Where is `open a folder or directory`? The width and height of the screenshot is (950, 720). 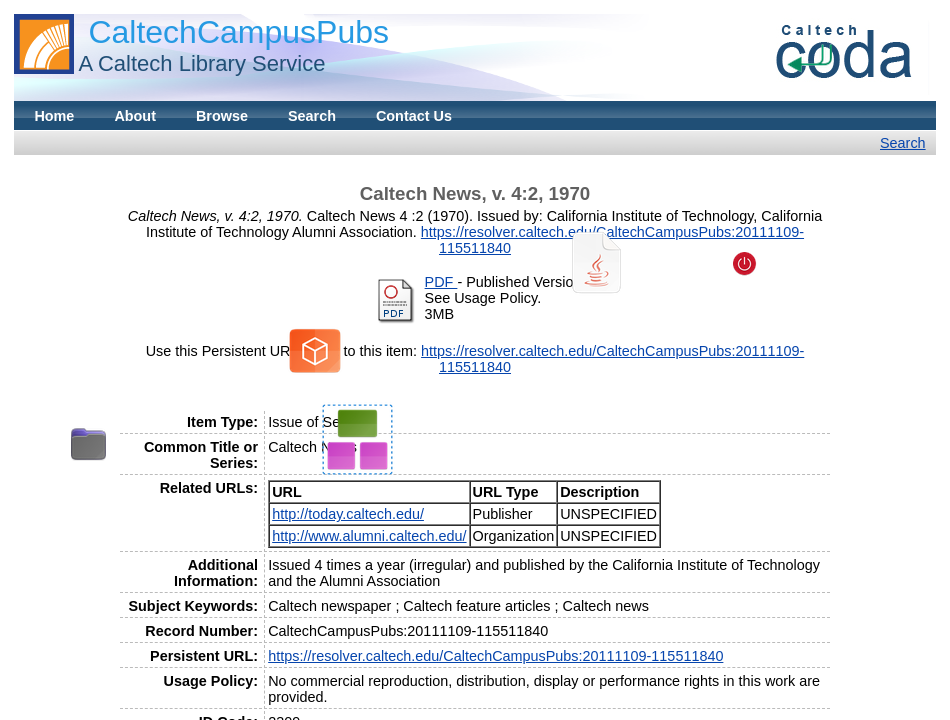 open a folder or directory is located at coordinates (88, 443).